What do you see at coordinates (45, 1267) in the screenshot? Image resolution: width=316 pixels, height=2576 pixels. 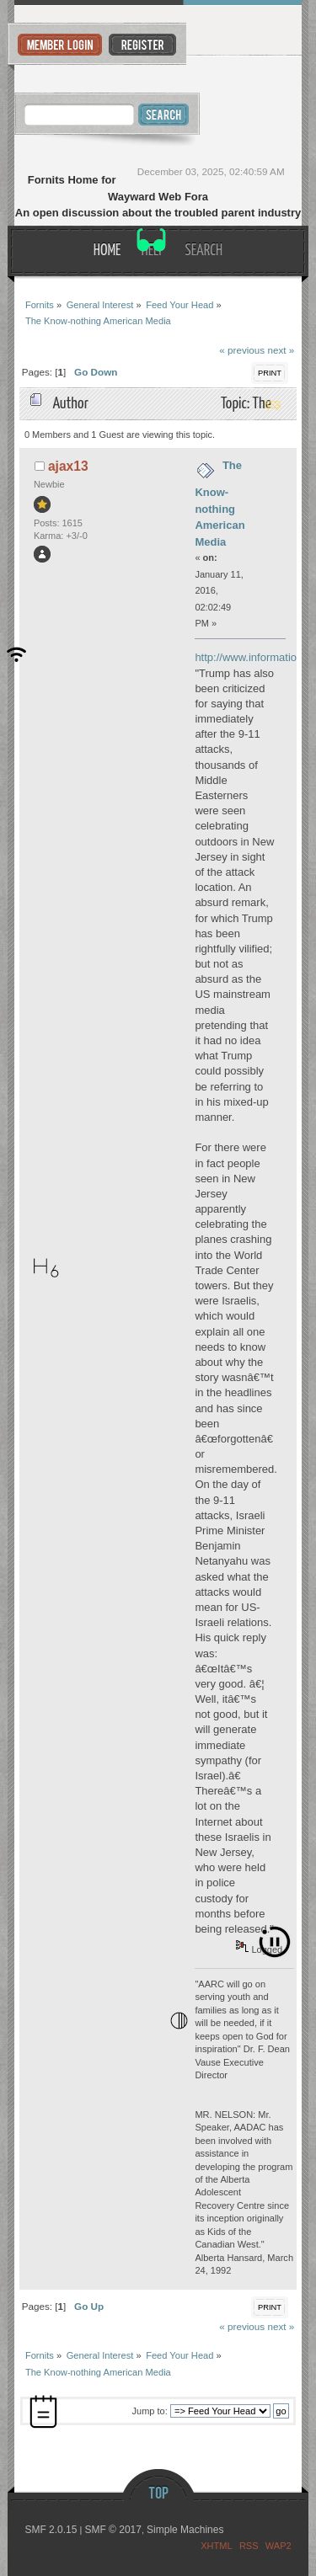 I see `format text as heading level 6` at bounding box center [45, 1267].